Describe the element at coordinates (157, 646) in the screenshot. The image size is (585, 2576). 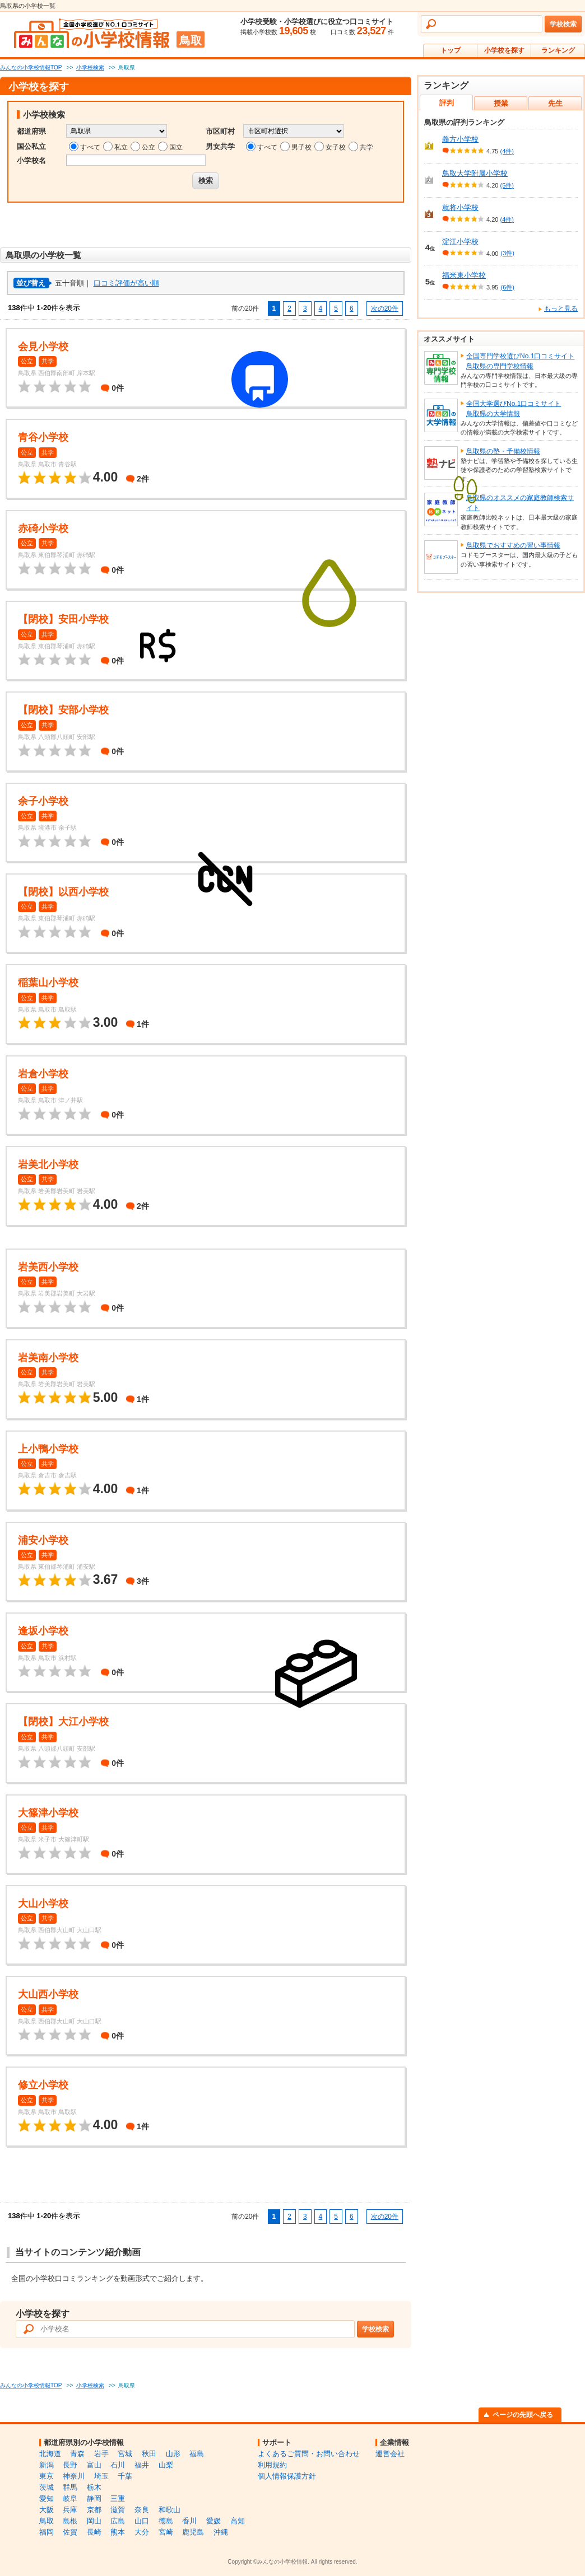
I see `indicates Brazilian real currency` at that location.